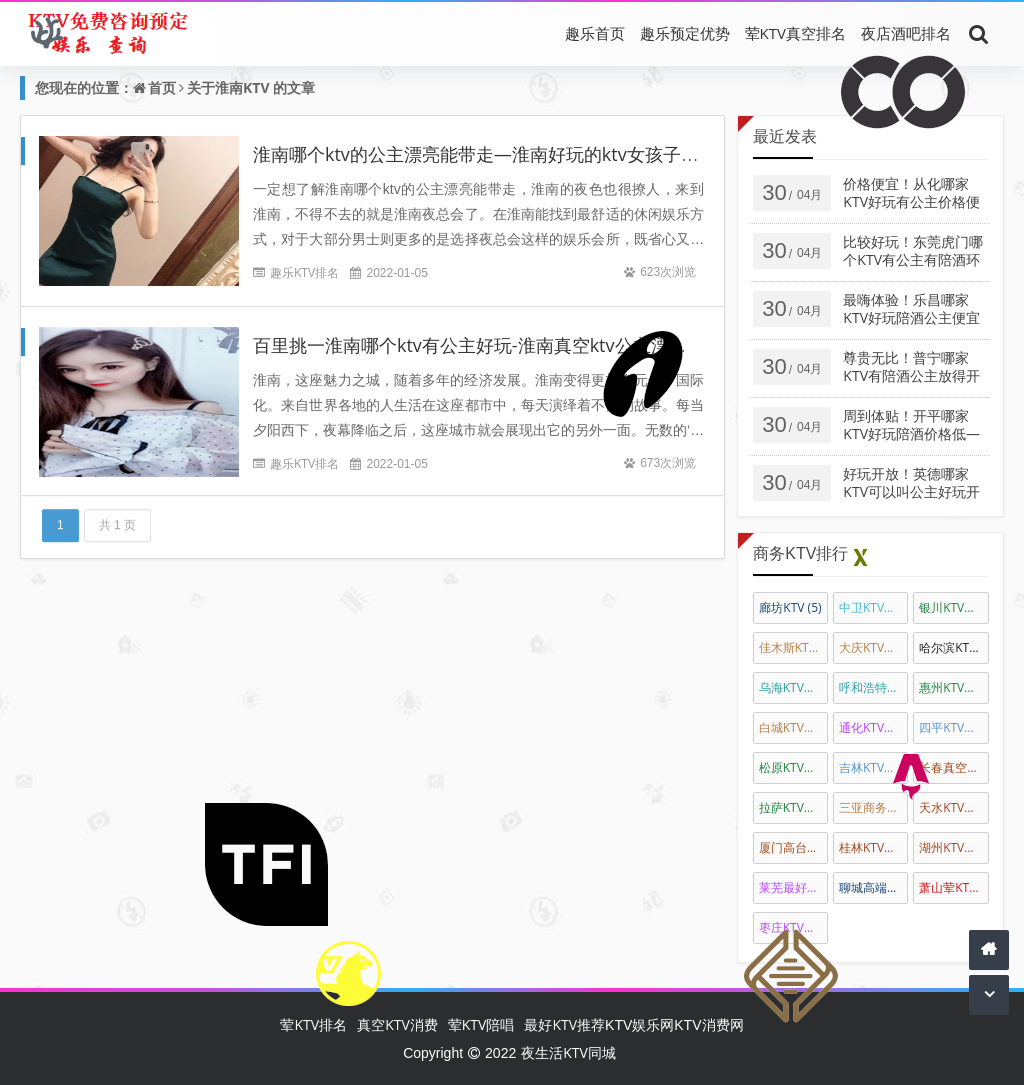 The width and height of the screenshot is (1024, 1085). What do you see at coordinates (348, 973) in the screenshot?
I see `vauxhall motors brand logo` at bounding box center [348, 973].